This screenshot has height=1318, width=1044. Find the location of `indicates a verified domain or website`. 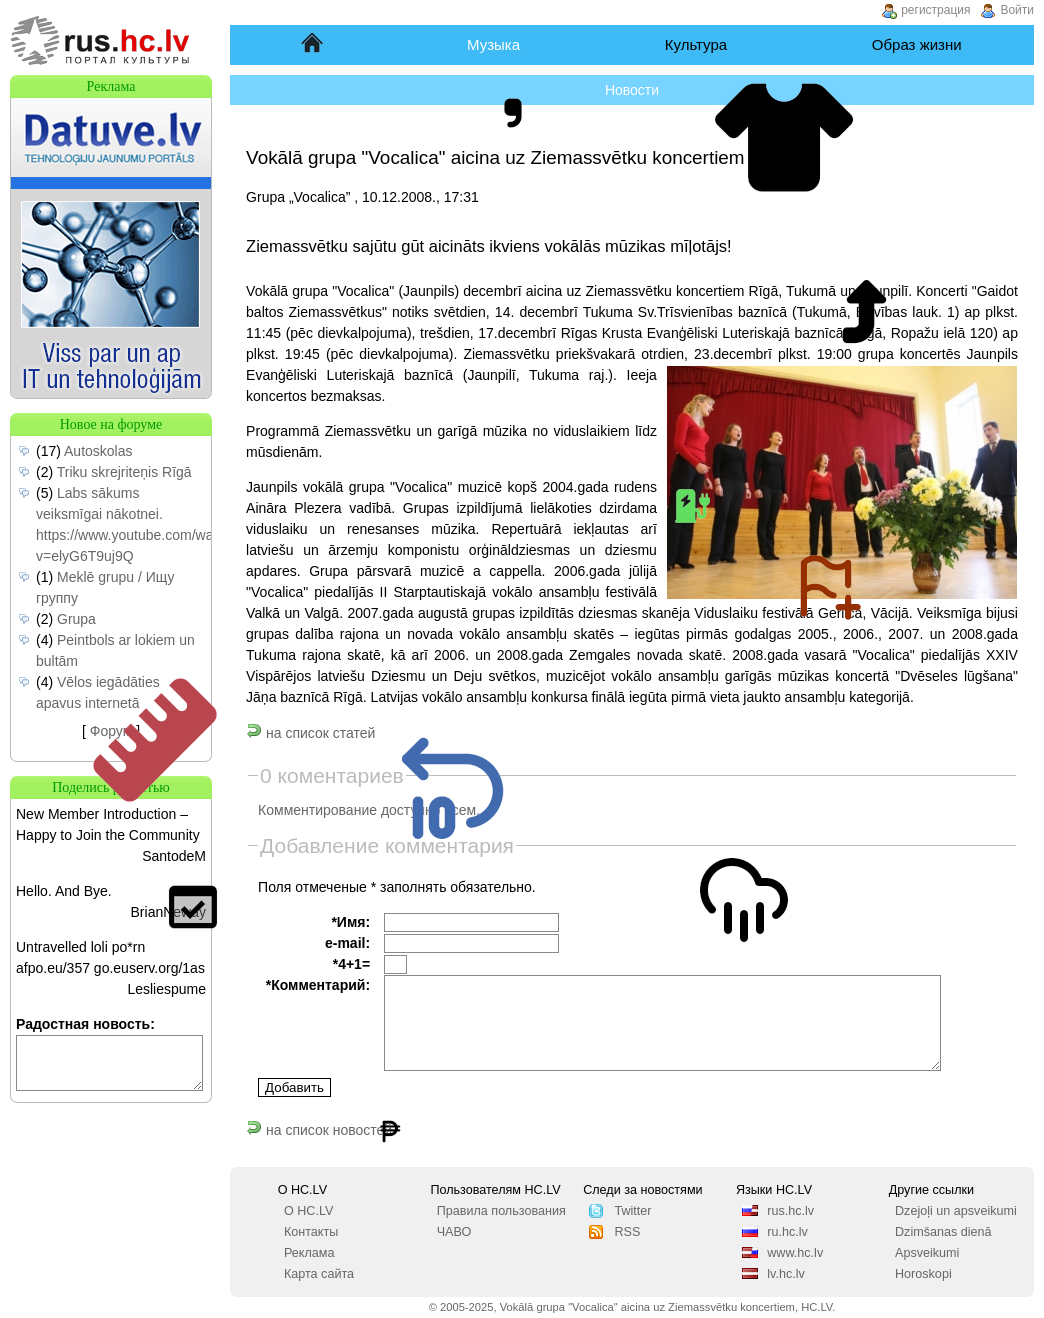

indicates a verified domain or website is located at coordinates (193, 907).